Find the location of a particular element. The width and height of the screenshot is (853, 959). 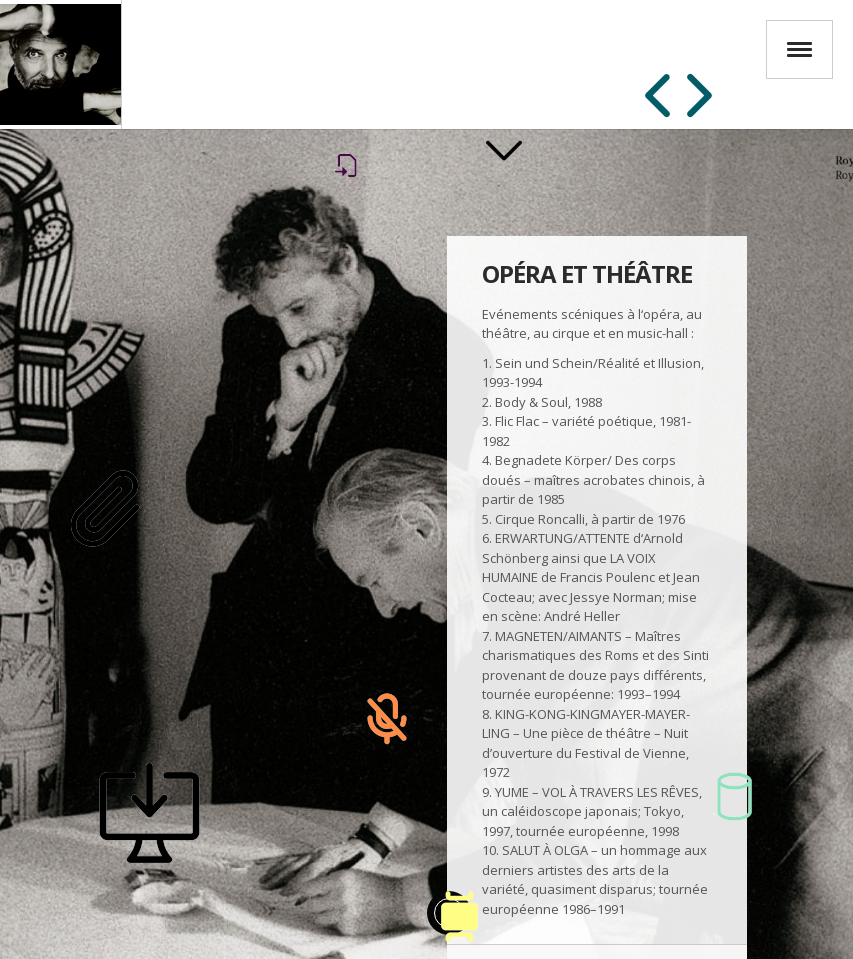

mute your microphone is located at coordinates (387, 718).